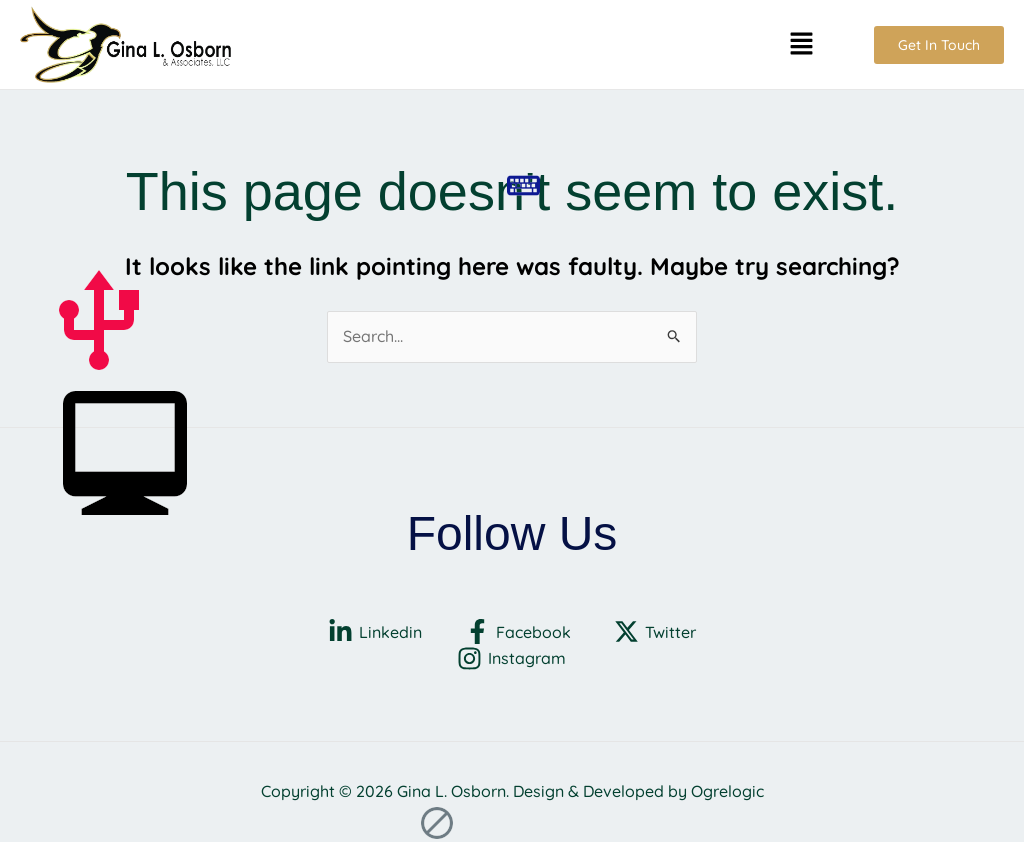 The width and height of the screenshot is (1024, 842). Describe the element at coordinates (437, 823) in the screenshot. I see `block or ban a user` at that location.